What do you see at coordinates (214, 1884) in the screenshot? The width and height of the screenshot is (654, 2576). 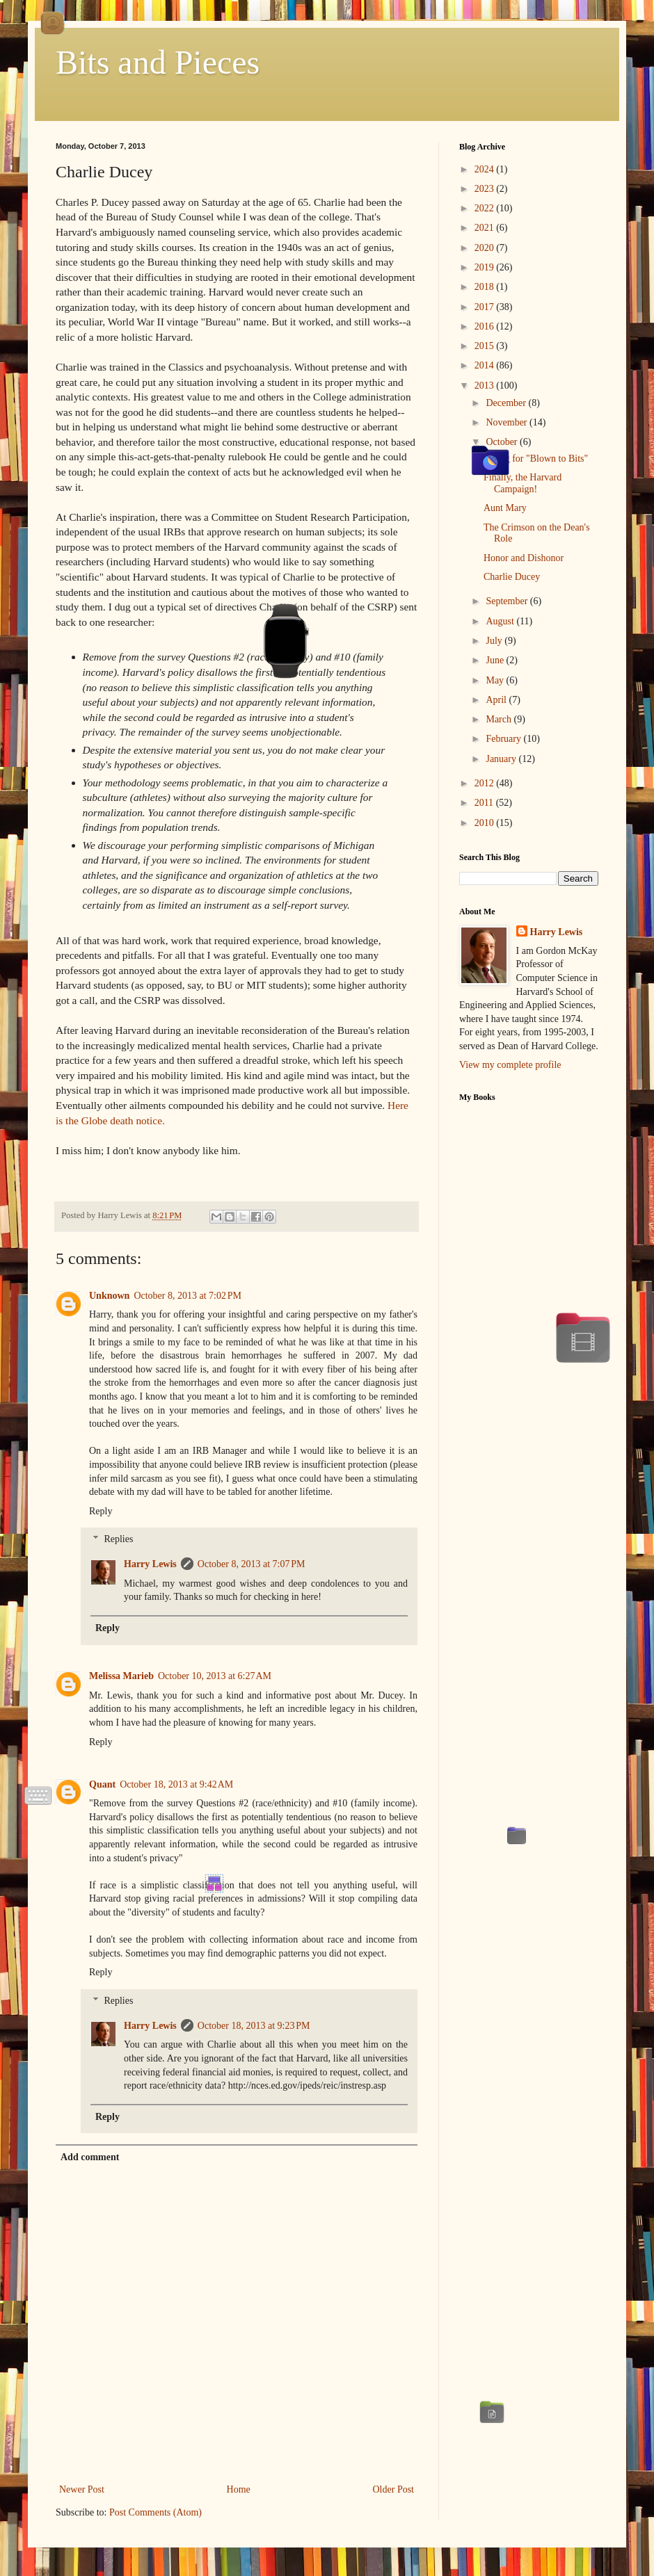 I see `select all items in the current view` at bounding box center [214, 1884].